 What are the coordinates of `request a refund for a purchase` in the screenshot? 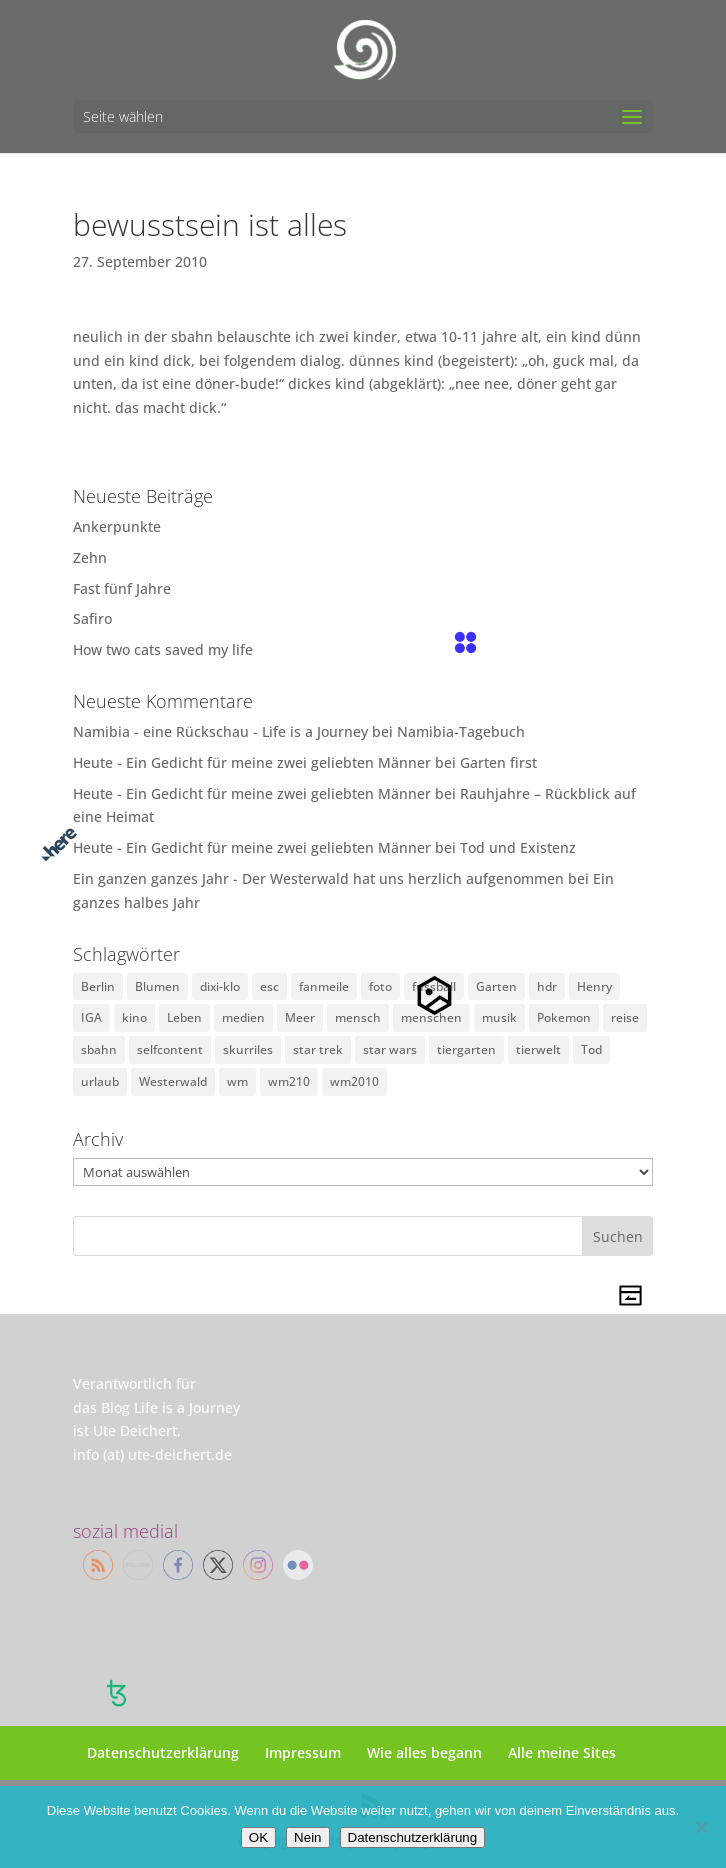 It's located at (630, 1295).